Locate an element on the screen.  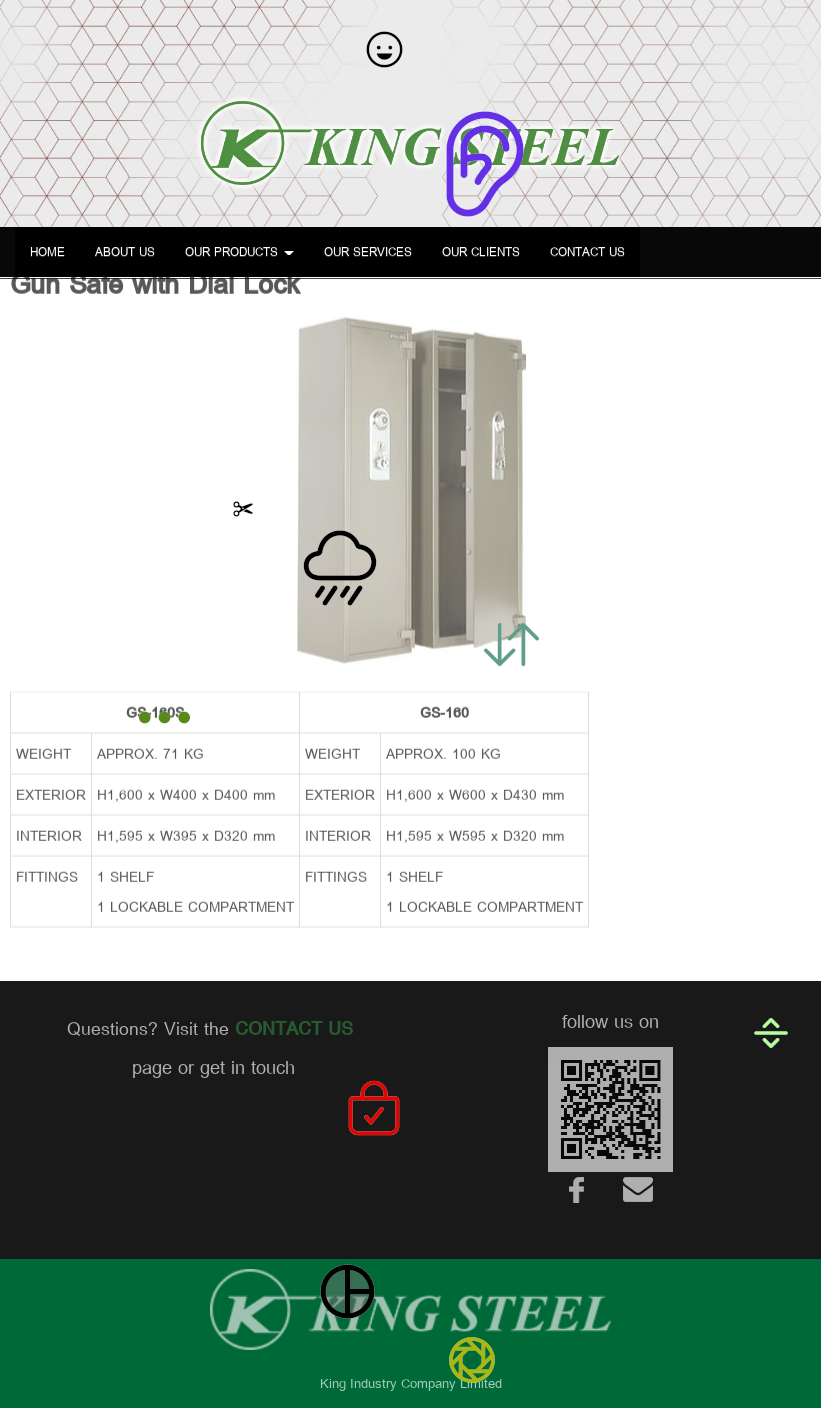
rate your experience positively is located at coordinates (384, 49).